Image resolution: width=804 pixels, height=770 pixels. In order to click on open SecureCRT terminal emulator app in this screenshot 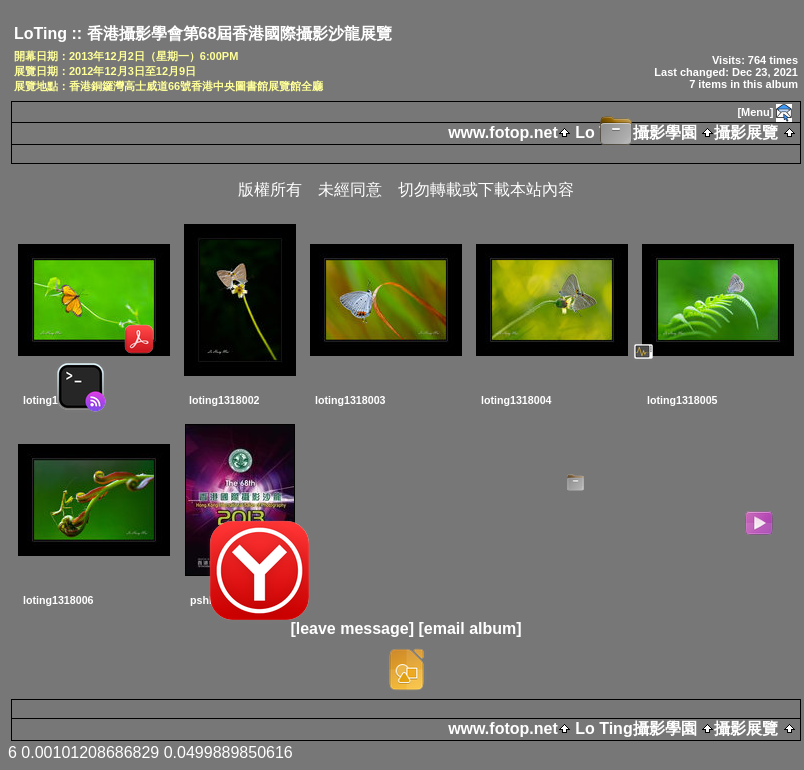, I will do `click(80, 386)`.